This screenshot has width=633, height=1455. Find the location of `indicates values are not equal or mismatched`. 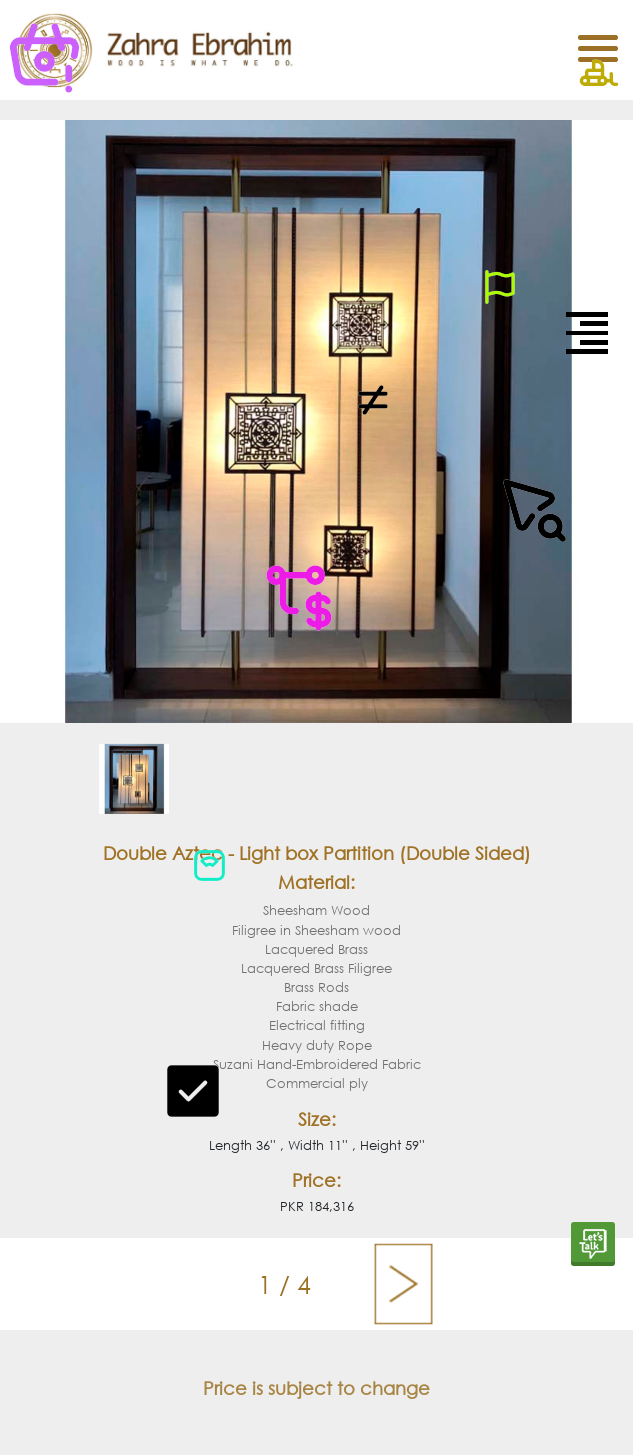

indicates values are not equal or mismatched is located at coordinates (373, 400).